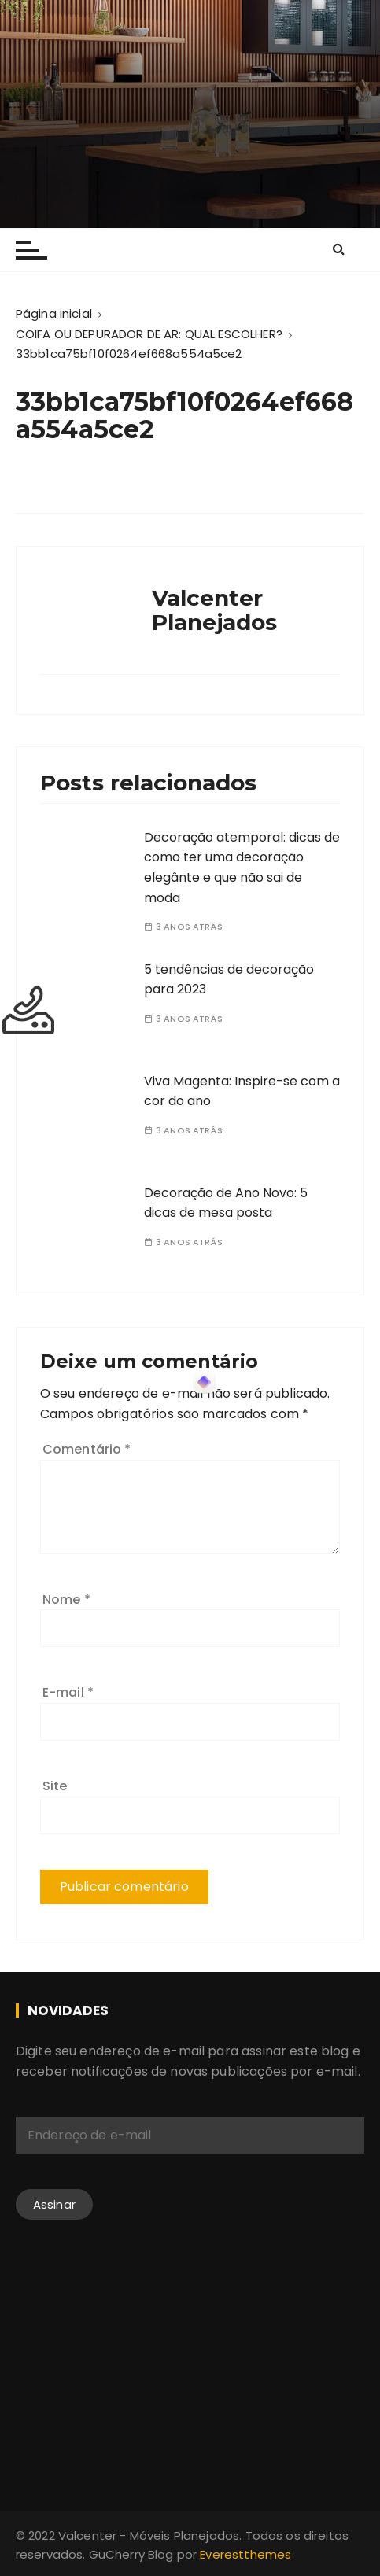 Image resolution: width=380 pixels, height=2576 pixels. What do you see at coordinates (204, 1382) in the screenshot?
I see `open proton pass password manager` at bounding box center [204, 1382].